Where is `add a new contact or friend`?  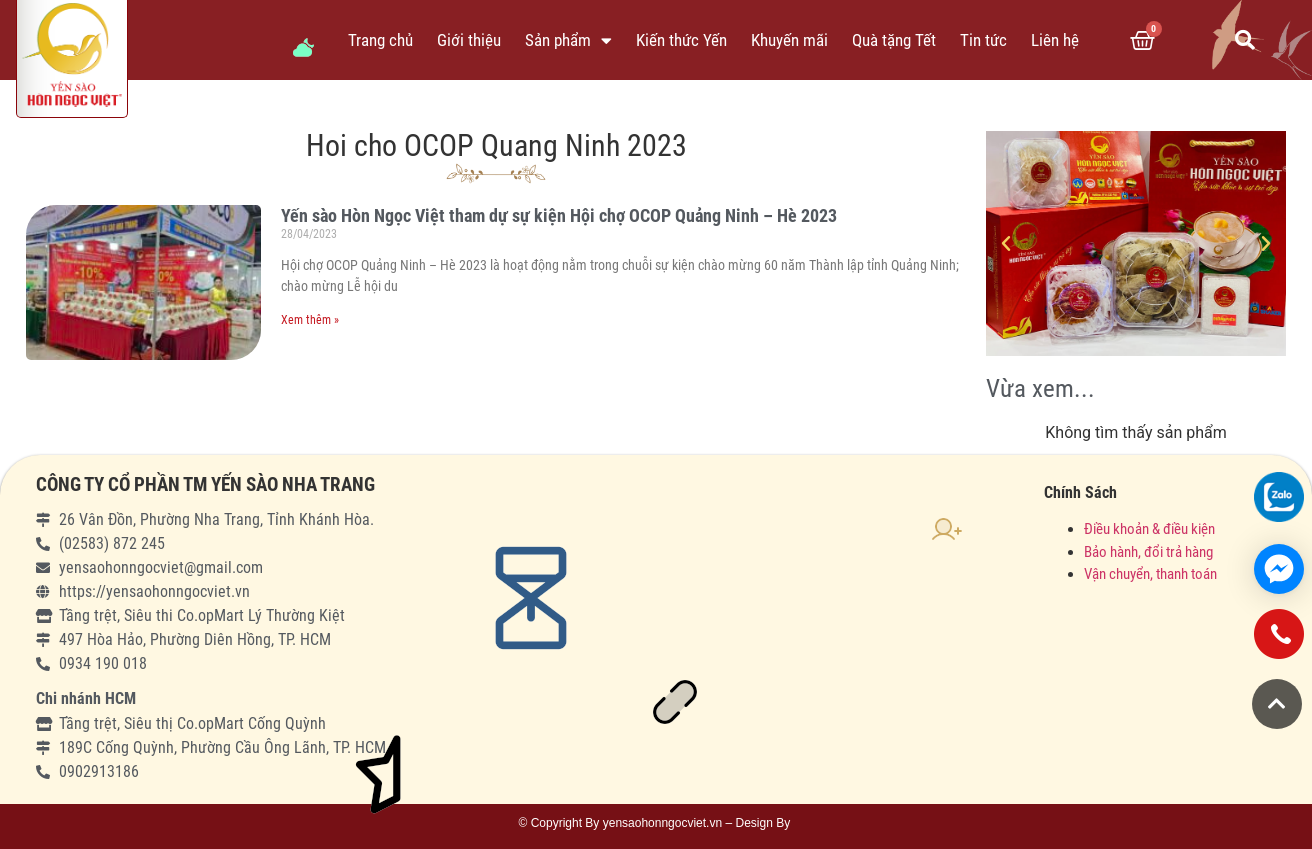
add a new contact or friend is located at coordinates (946, 530).